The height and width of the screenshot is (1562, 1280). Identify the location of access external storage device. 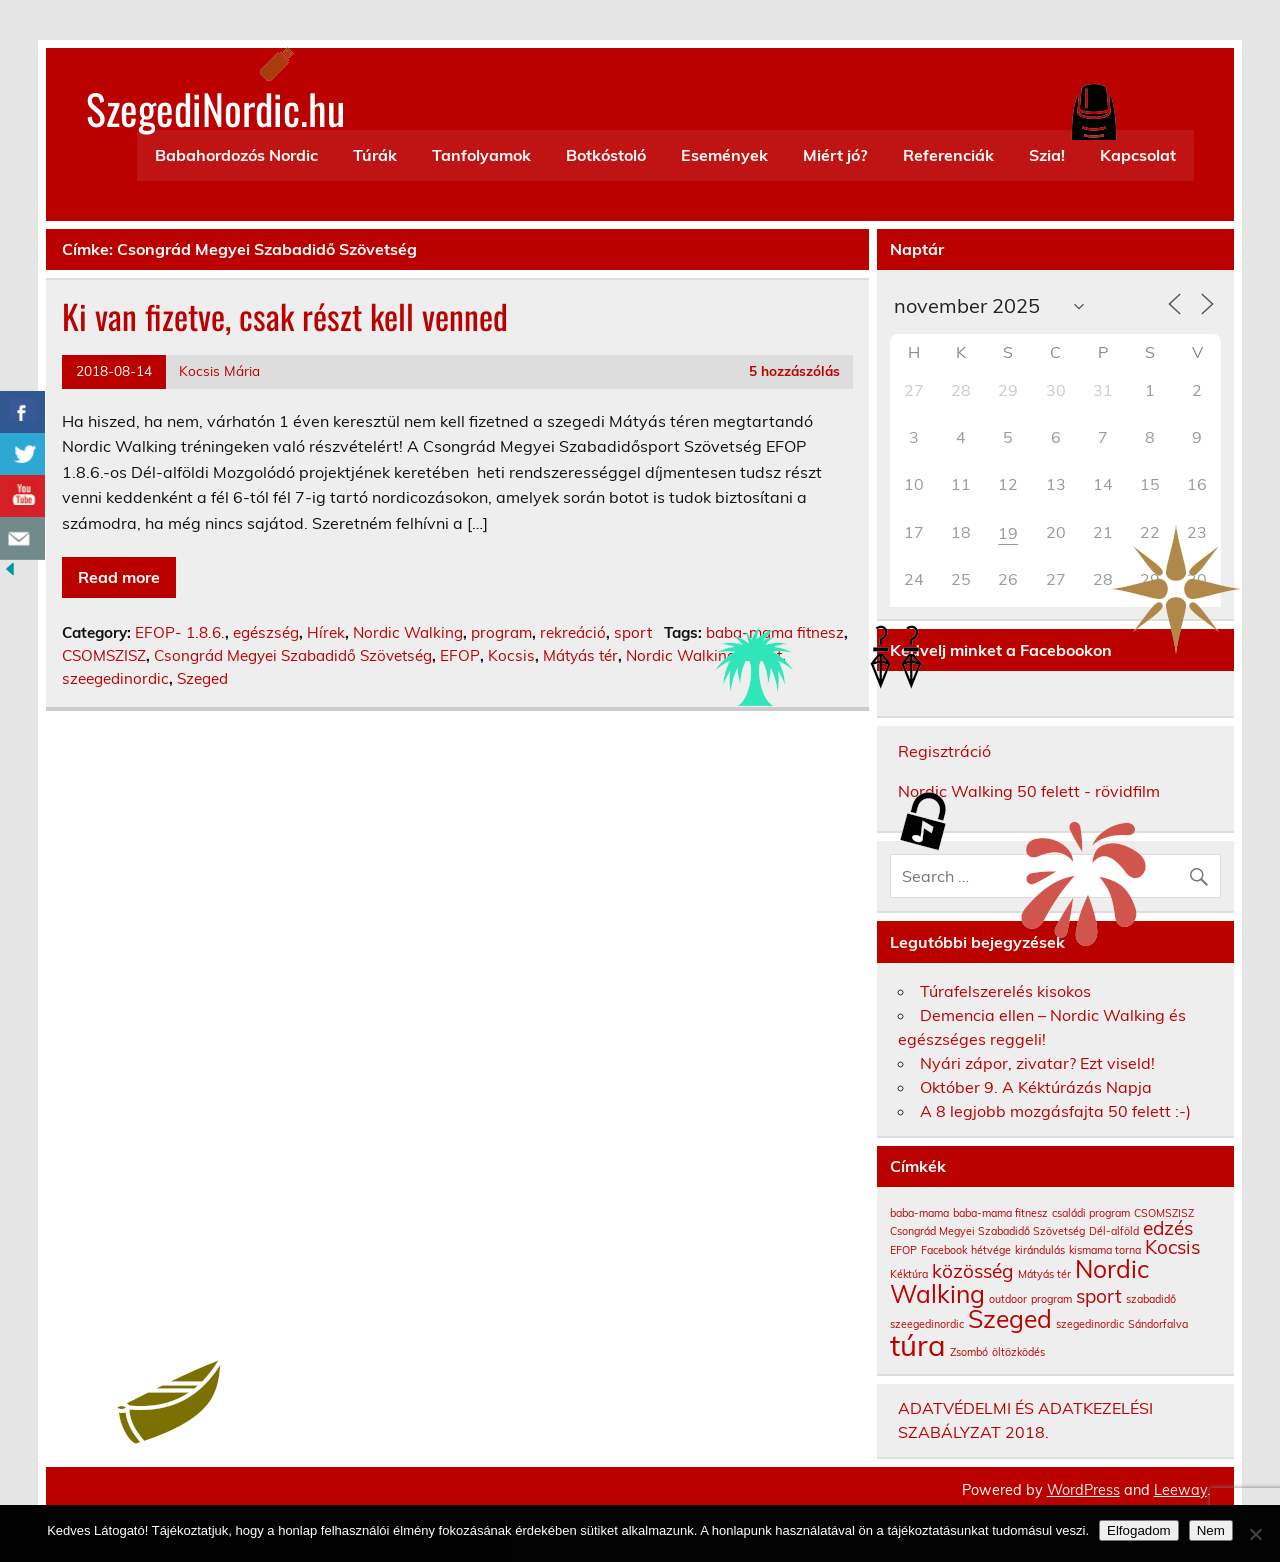
(277, 63).